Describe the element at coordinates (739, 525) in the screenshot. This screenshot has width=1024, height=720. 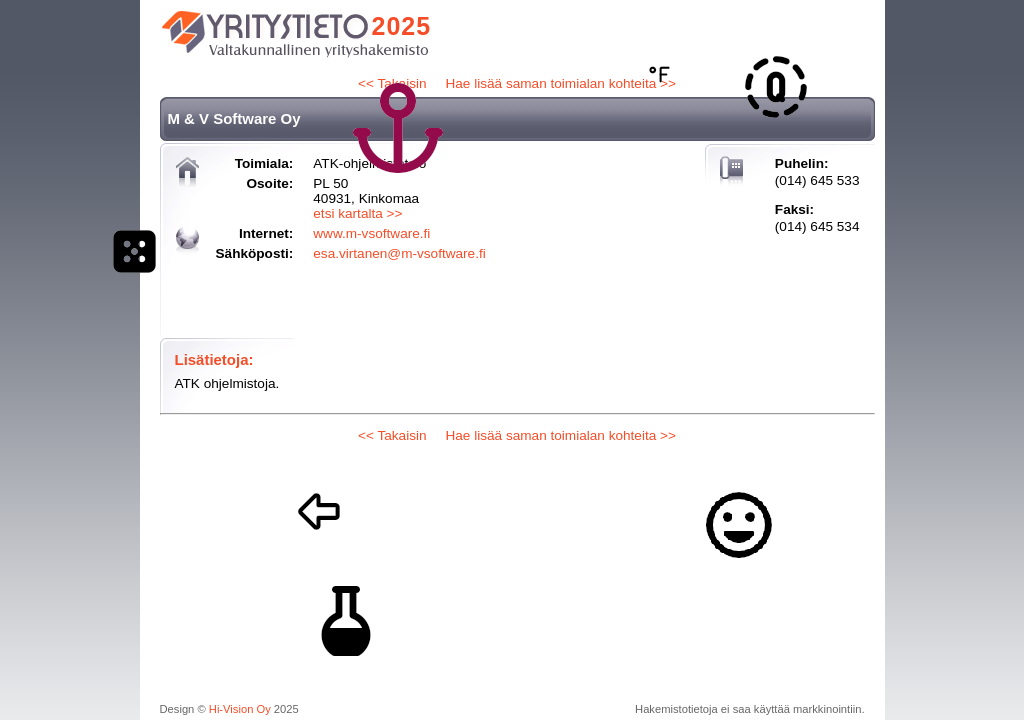
I see `insert an emoji or emoticon` at that location.